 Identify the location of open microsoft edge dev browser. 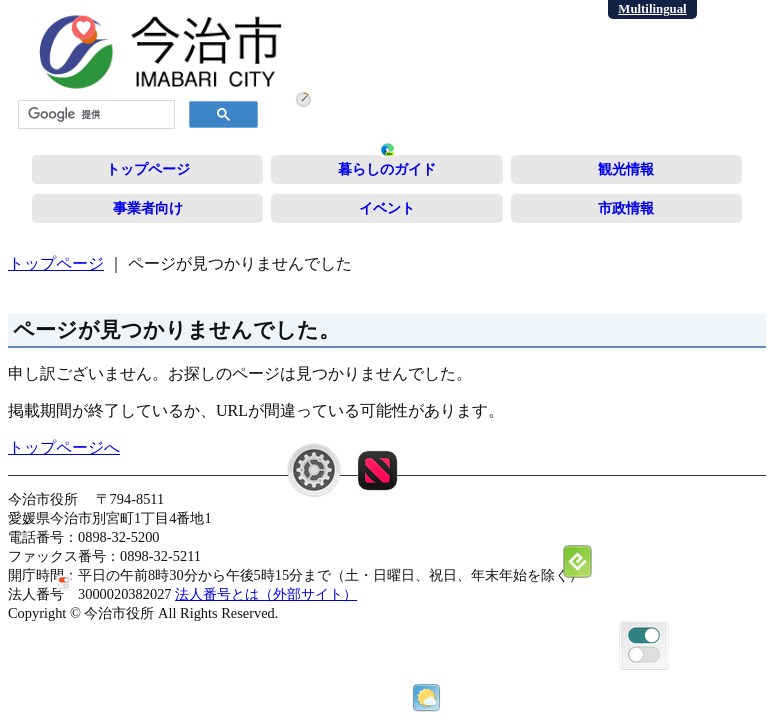
(387, 149).